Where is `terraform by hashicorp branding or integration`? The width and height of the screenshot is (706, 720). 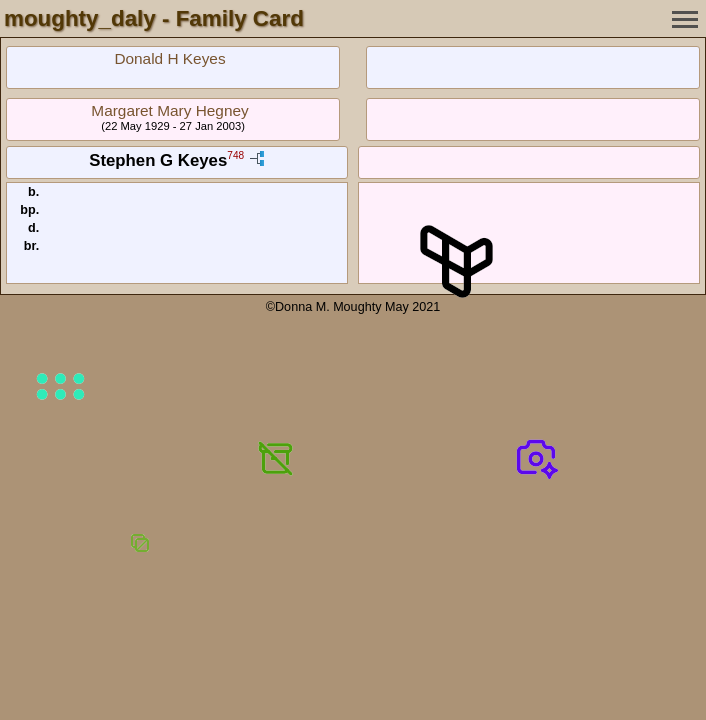 terraform by hashicorp branding or integration is located at coordinates (456, 261).